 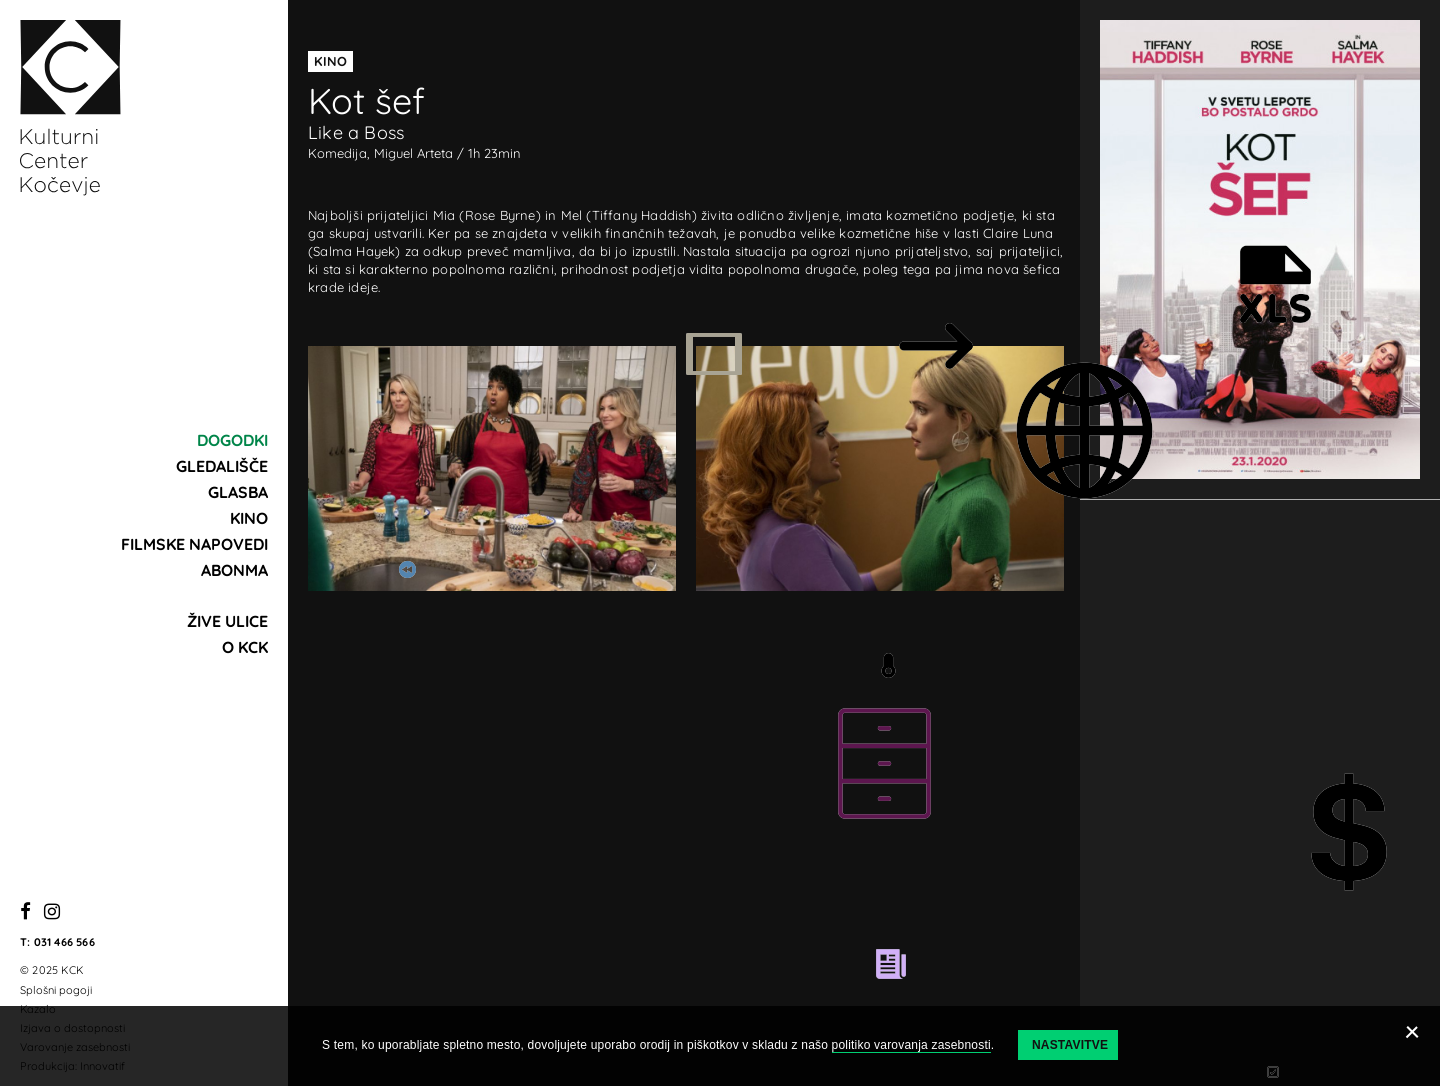 I want to click on open an Excel spreadsheet file, so click(x=1275, y=287).